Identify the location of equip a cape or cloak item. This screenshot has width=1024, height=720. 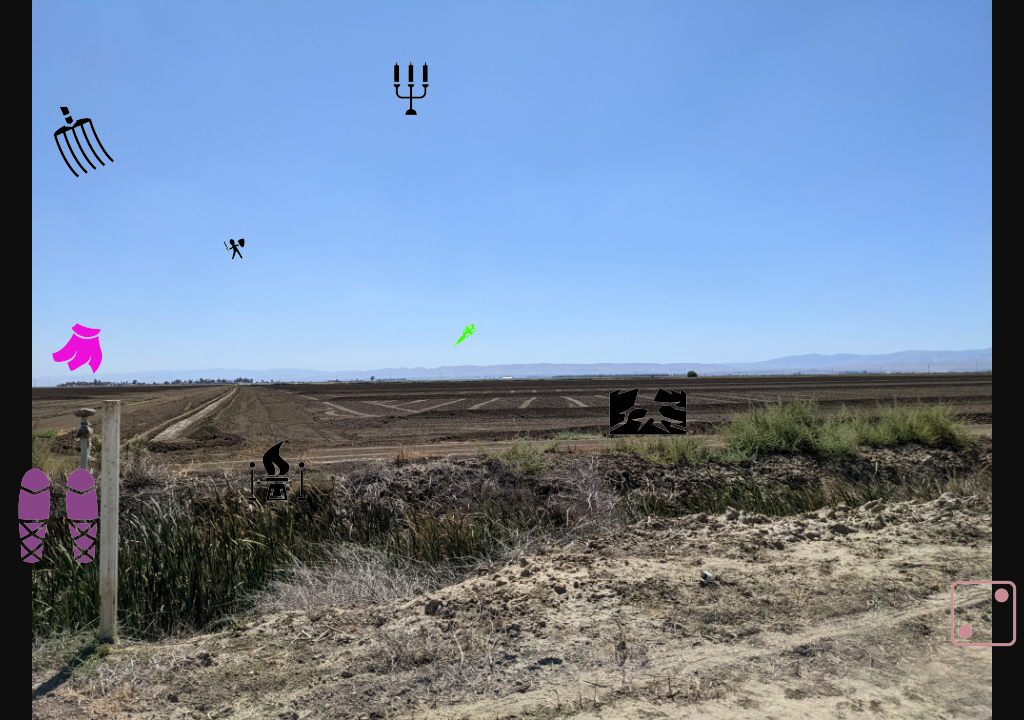
(77, 349).